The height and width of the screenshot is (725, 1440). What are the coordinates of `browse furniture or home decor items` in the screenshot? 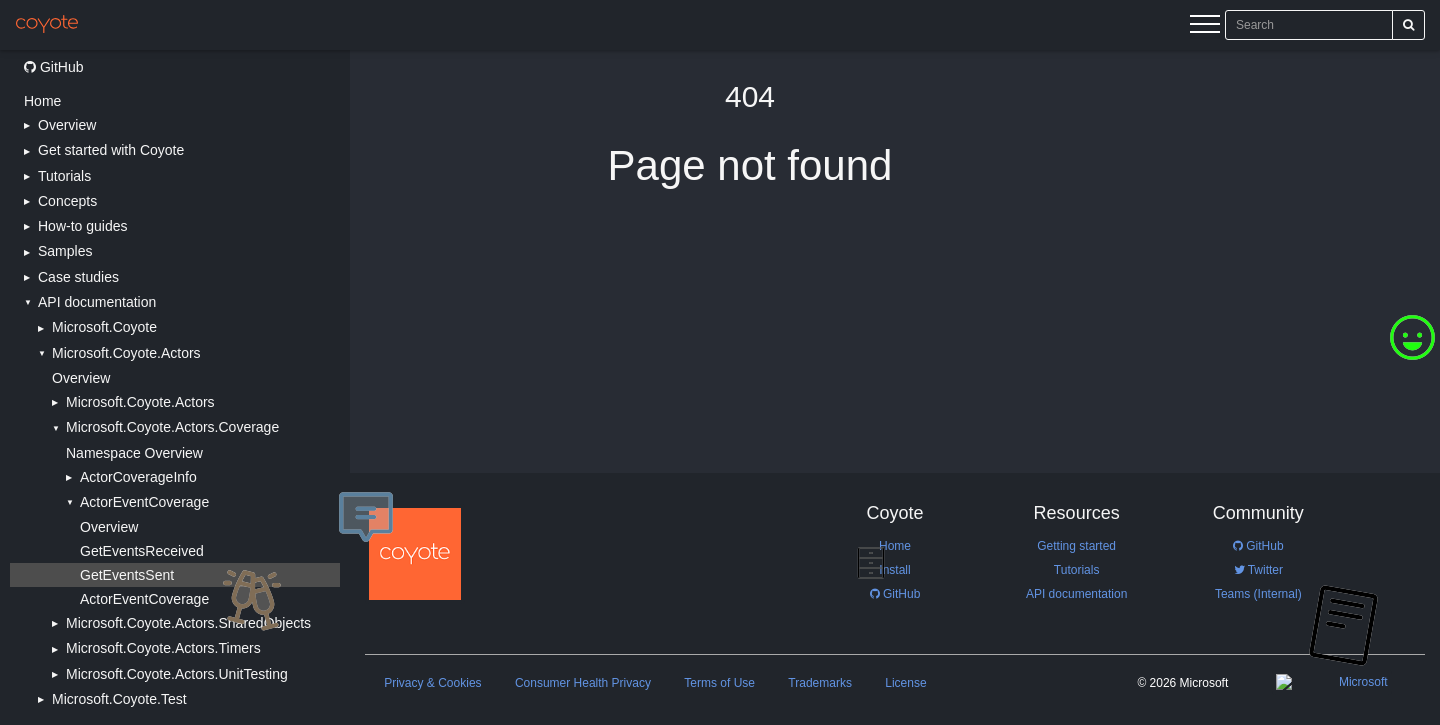 It's located at (871, 563).